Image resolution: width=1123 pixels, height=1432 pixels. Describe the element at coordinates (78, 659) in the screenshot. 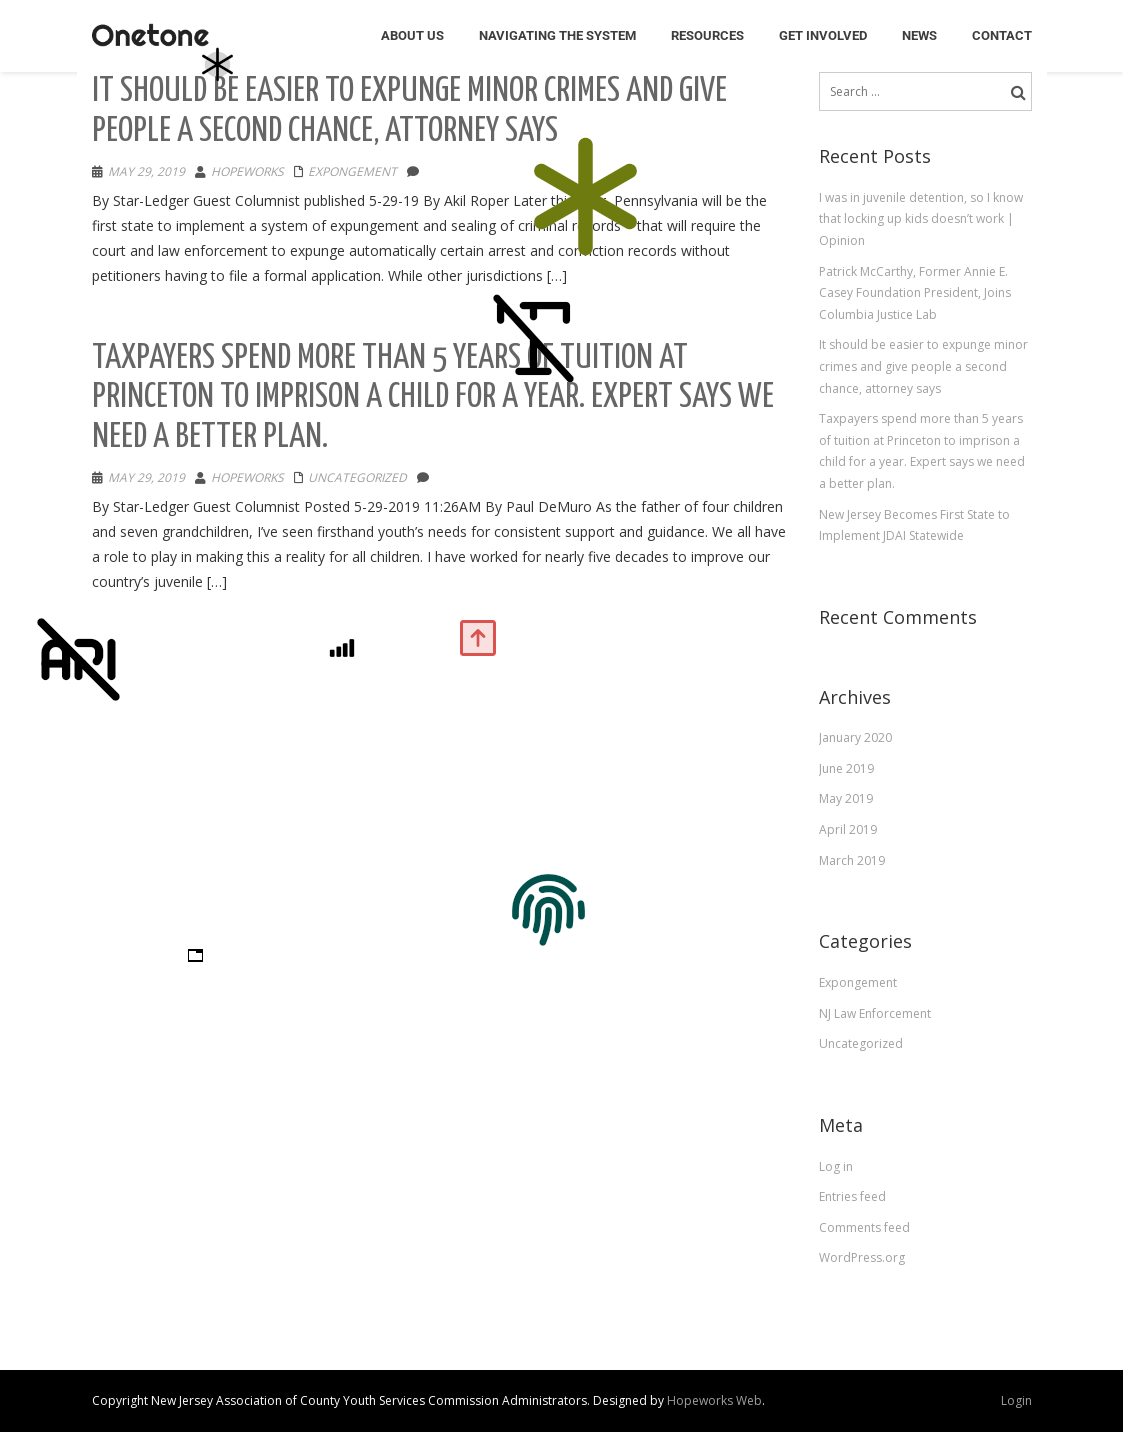

I see `api connection disabled or unavailable` at that location.